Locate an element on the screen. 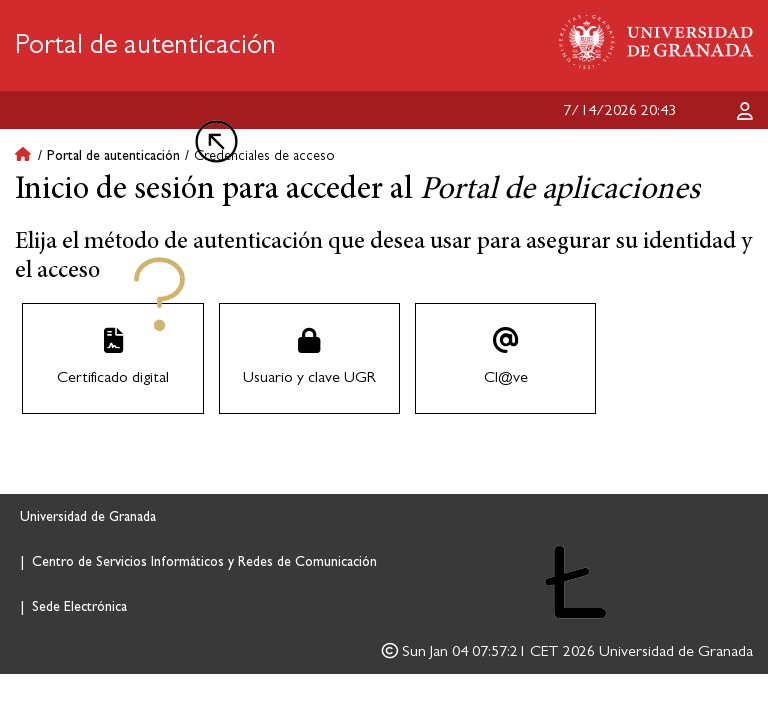  indicates litecoin cryptocurrency is located at coordinates (575, 582).